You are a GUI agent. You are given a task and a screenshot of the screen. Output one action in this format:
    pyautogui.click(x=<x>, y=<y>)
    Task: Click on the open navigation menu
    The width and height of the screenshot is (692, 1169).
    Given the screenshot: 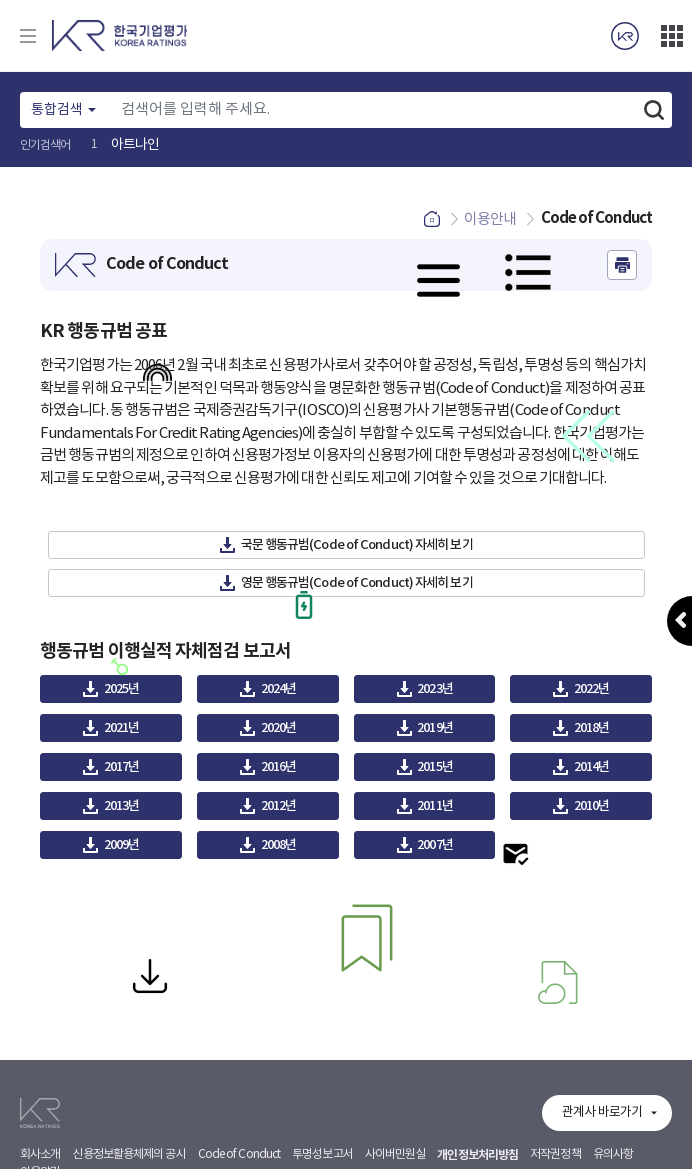 What is the action you would take?
    pyautogui.click(x=438, y=280)
    